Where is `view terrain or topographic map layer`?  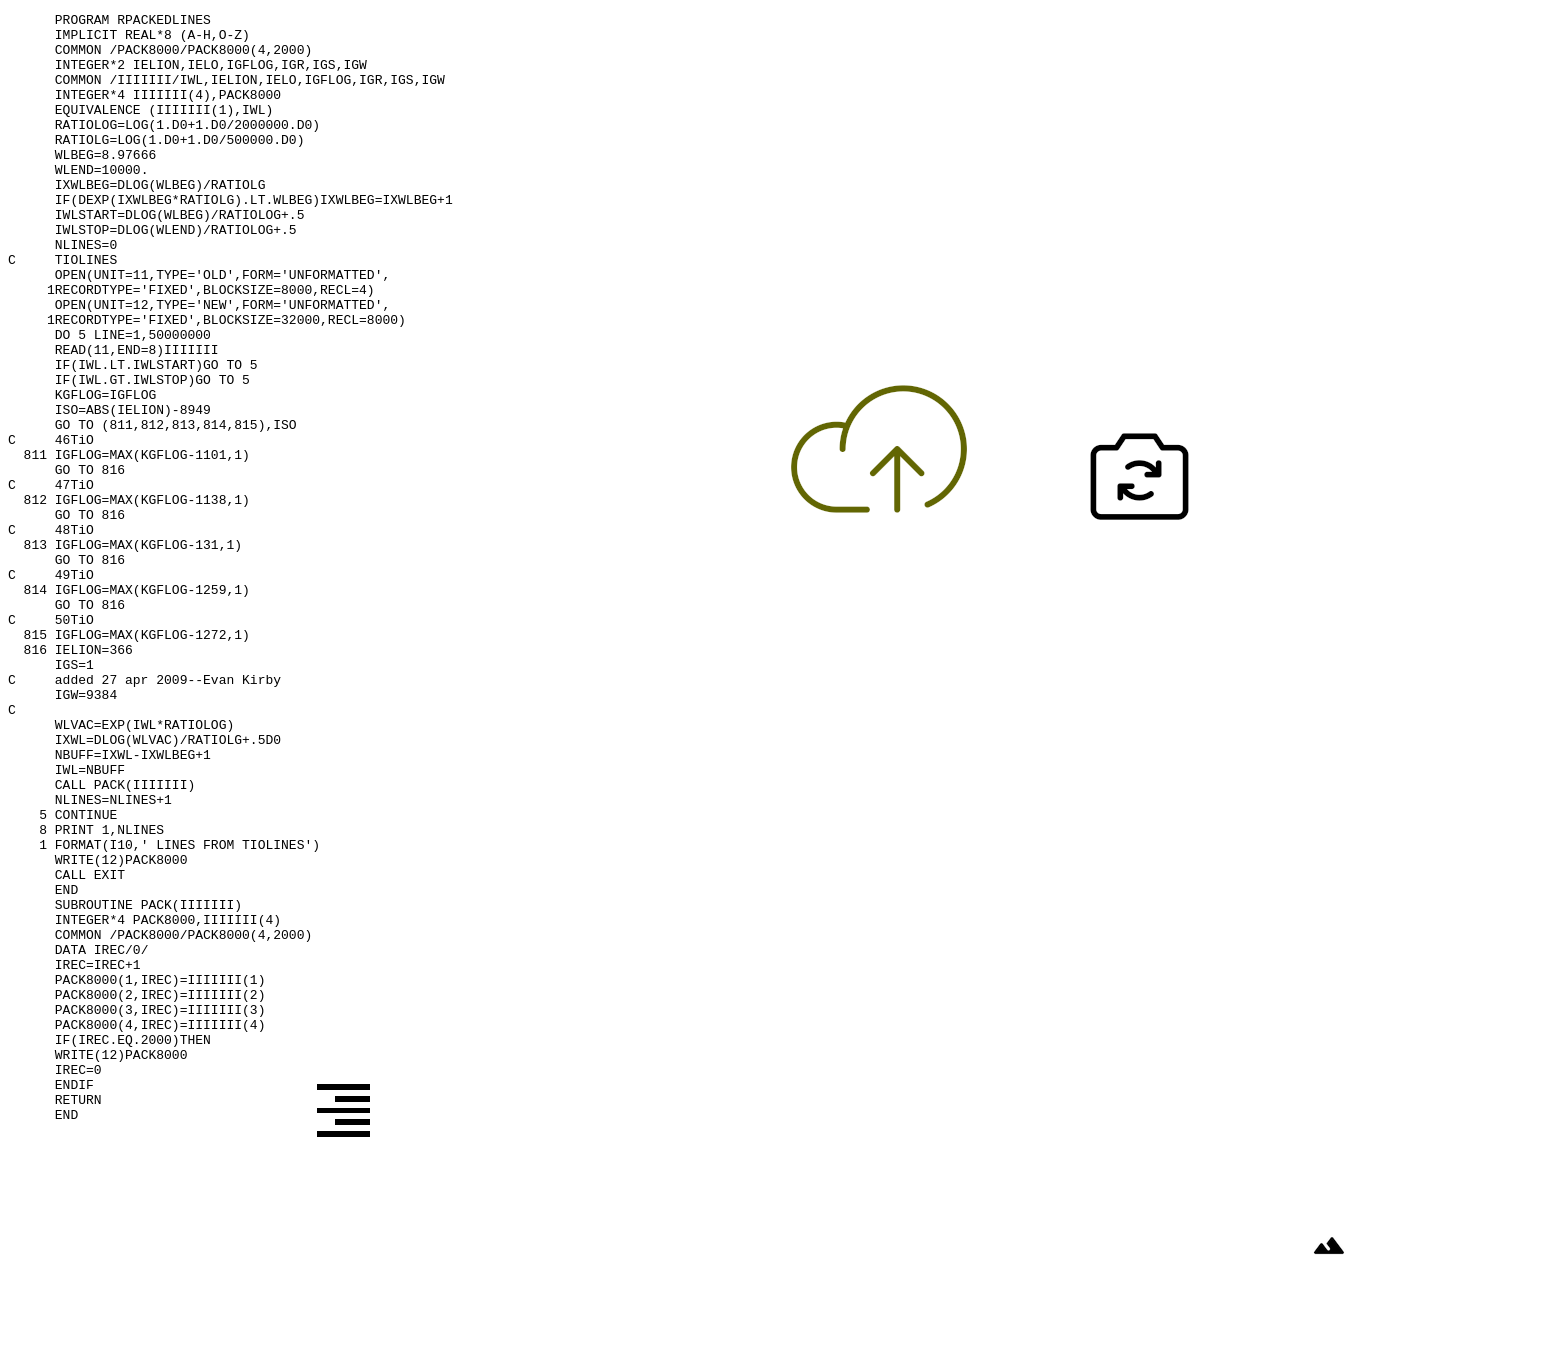
view terrain or topographic map layer is located at coordinates (1329, 1245).